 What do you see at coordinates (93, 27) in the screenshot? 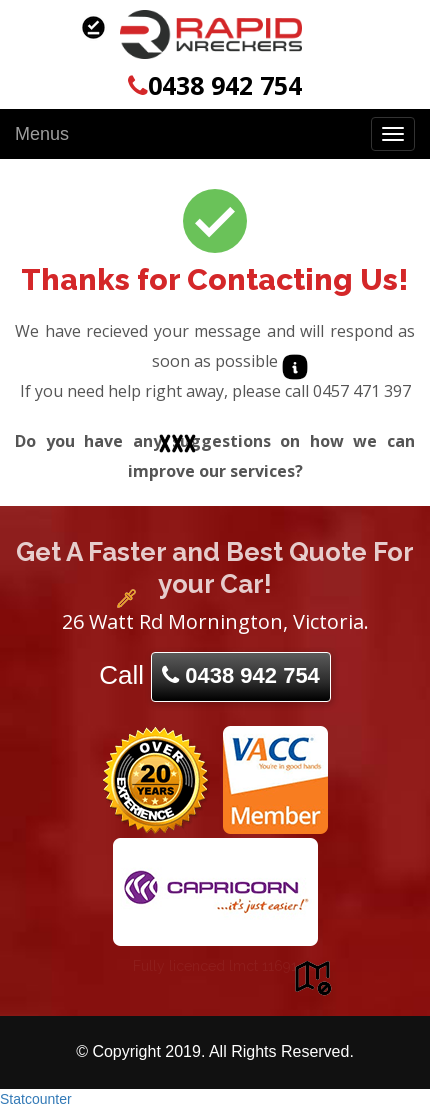
I see `indicates content is available offline` at bounding box center [93, 27].